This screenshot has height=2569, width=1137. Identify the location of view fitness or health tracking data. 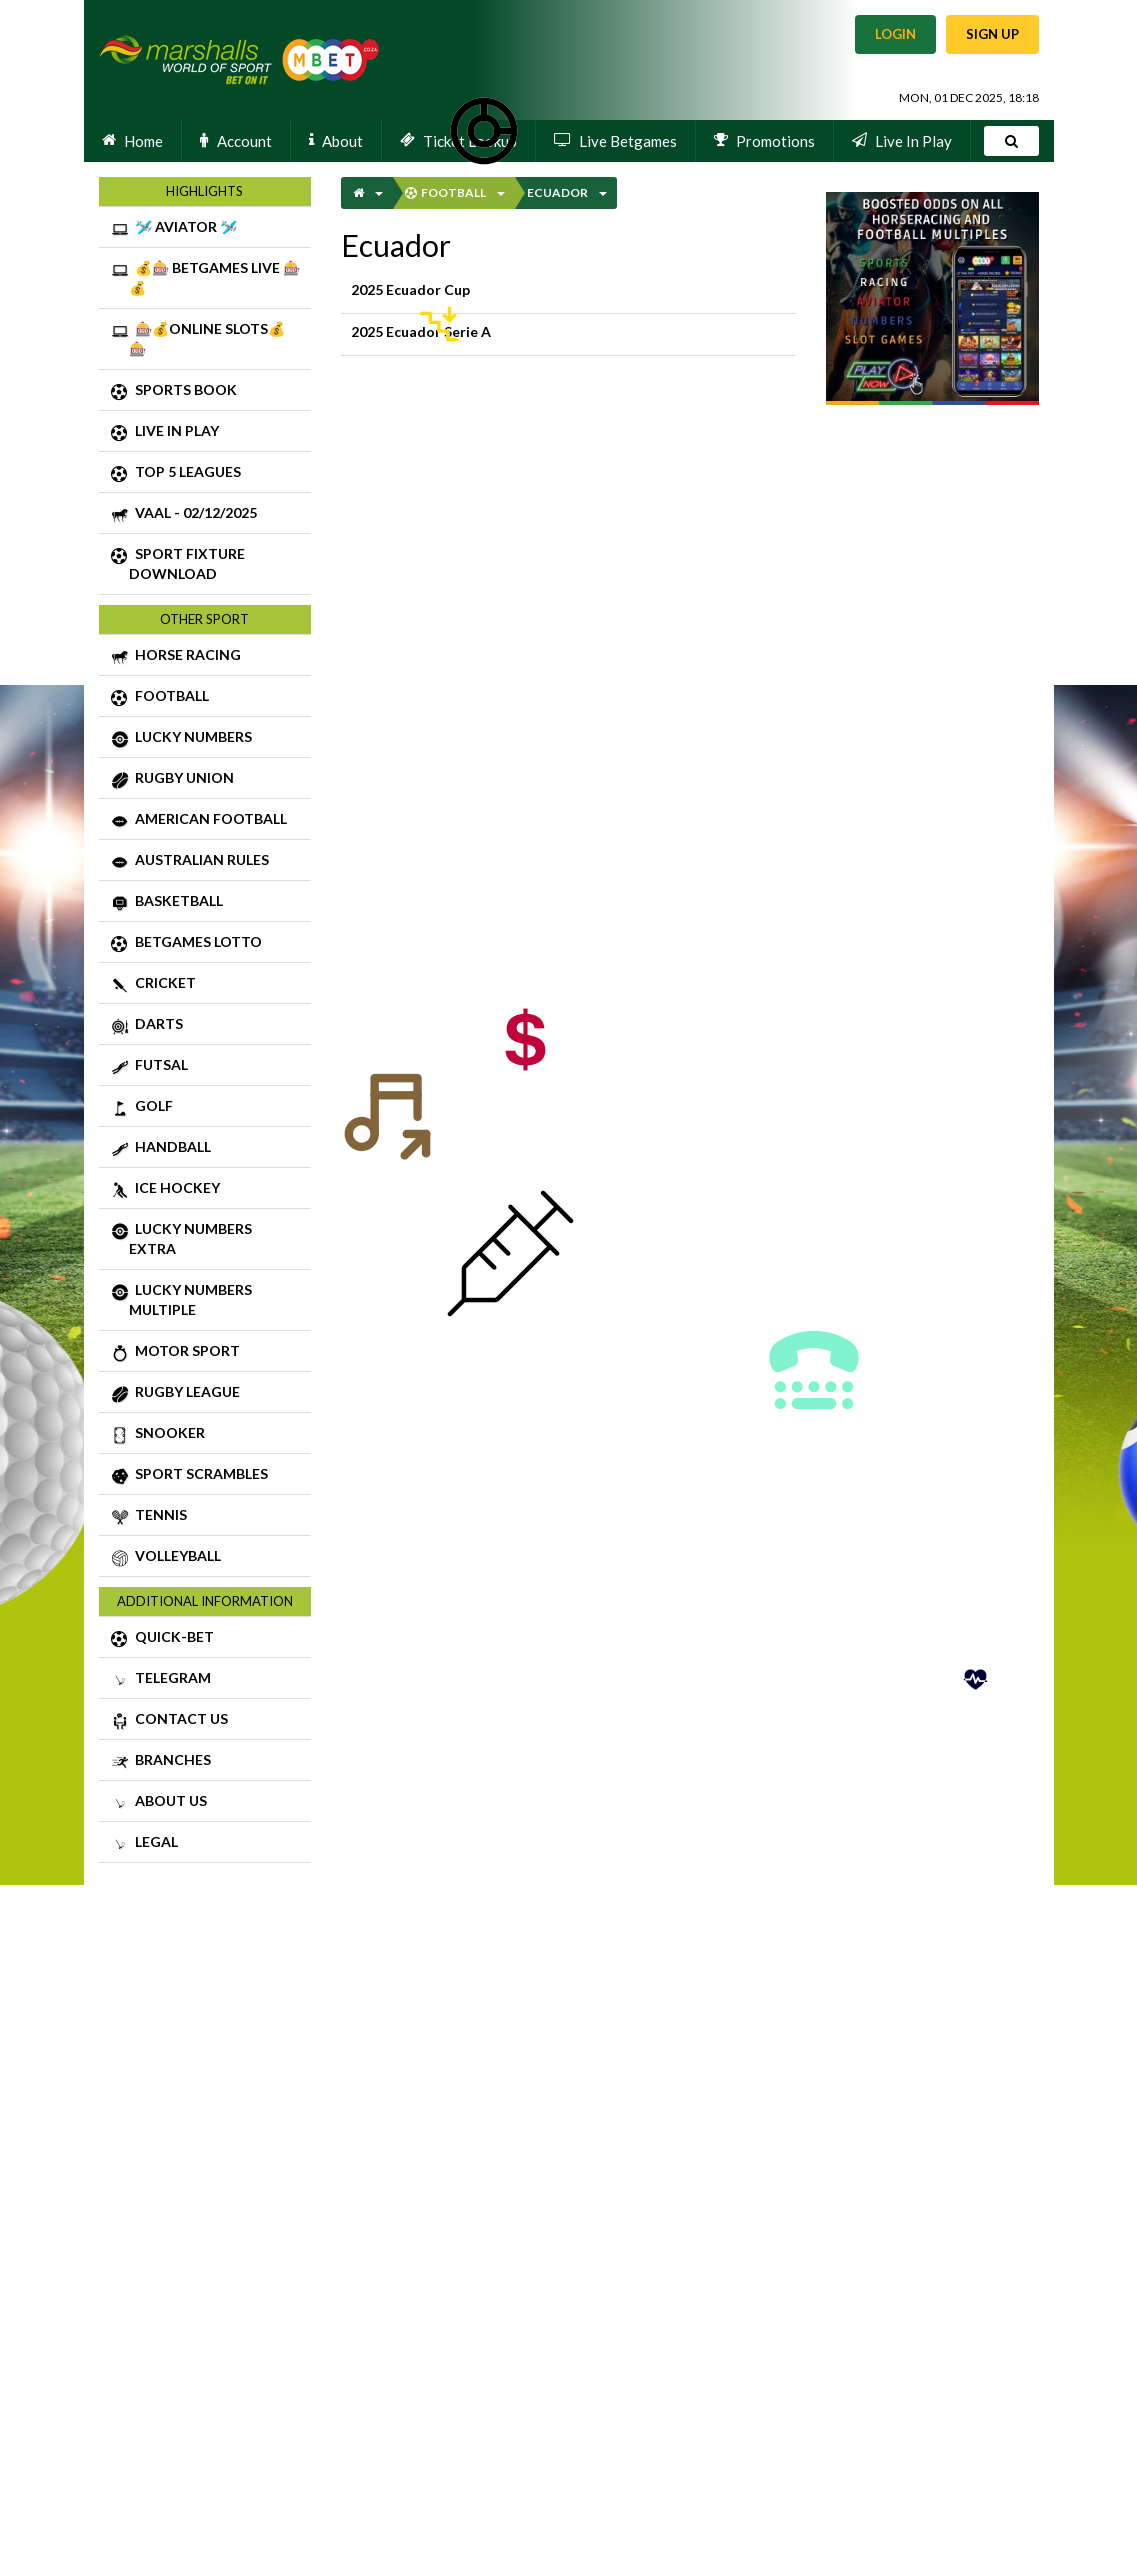
(975, 1679).